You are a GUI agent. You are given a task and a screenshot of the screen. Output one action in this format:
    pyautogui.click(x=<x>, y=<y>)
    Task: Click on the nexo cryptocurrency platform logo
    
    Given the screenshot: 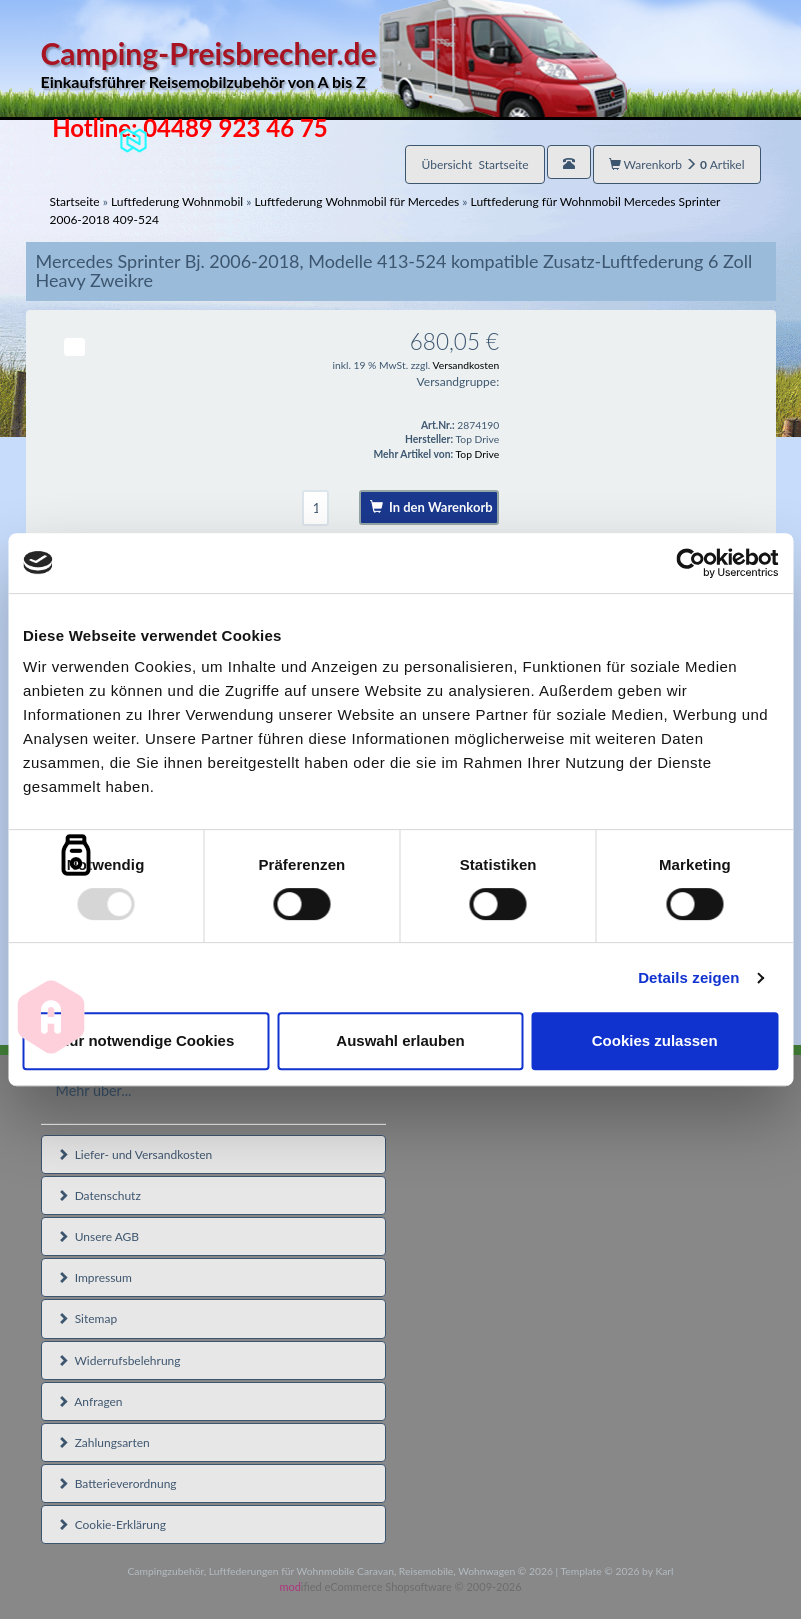 What is the action you would take?
    pyautogui.click(x=133, y=140)
    